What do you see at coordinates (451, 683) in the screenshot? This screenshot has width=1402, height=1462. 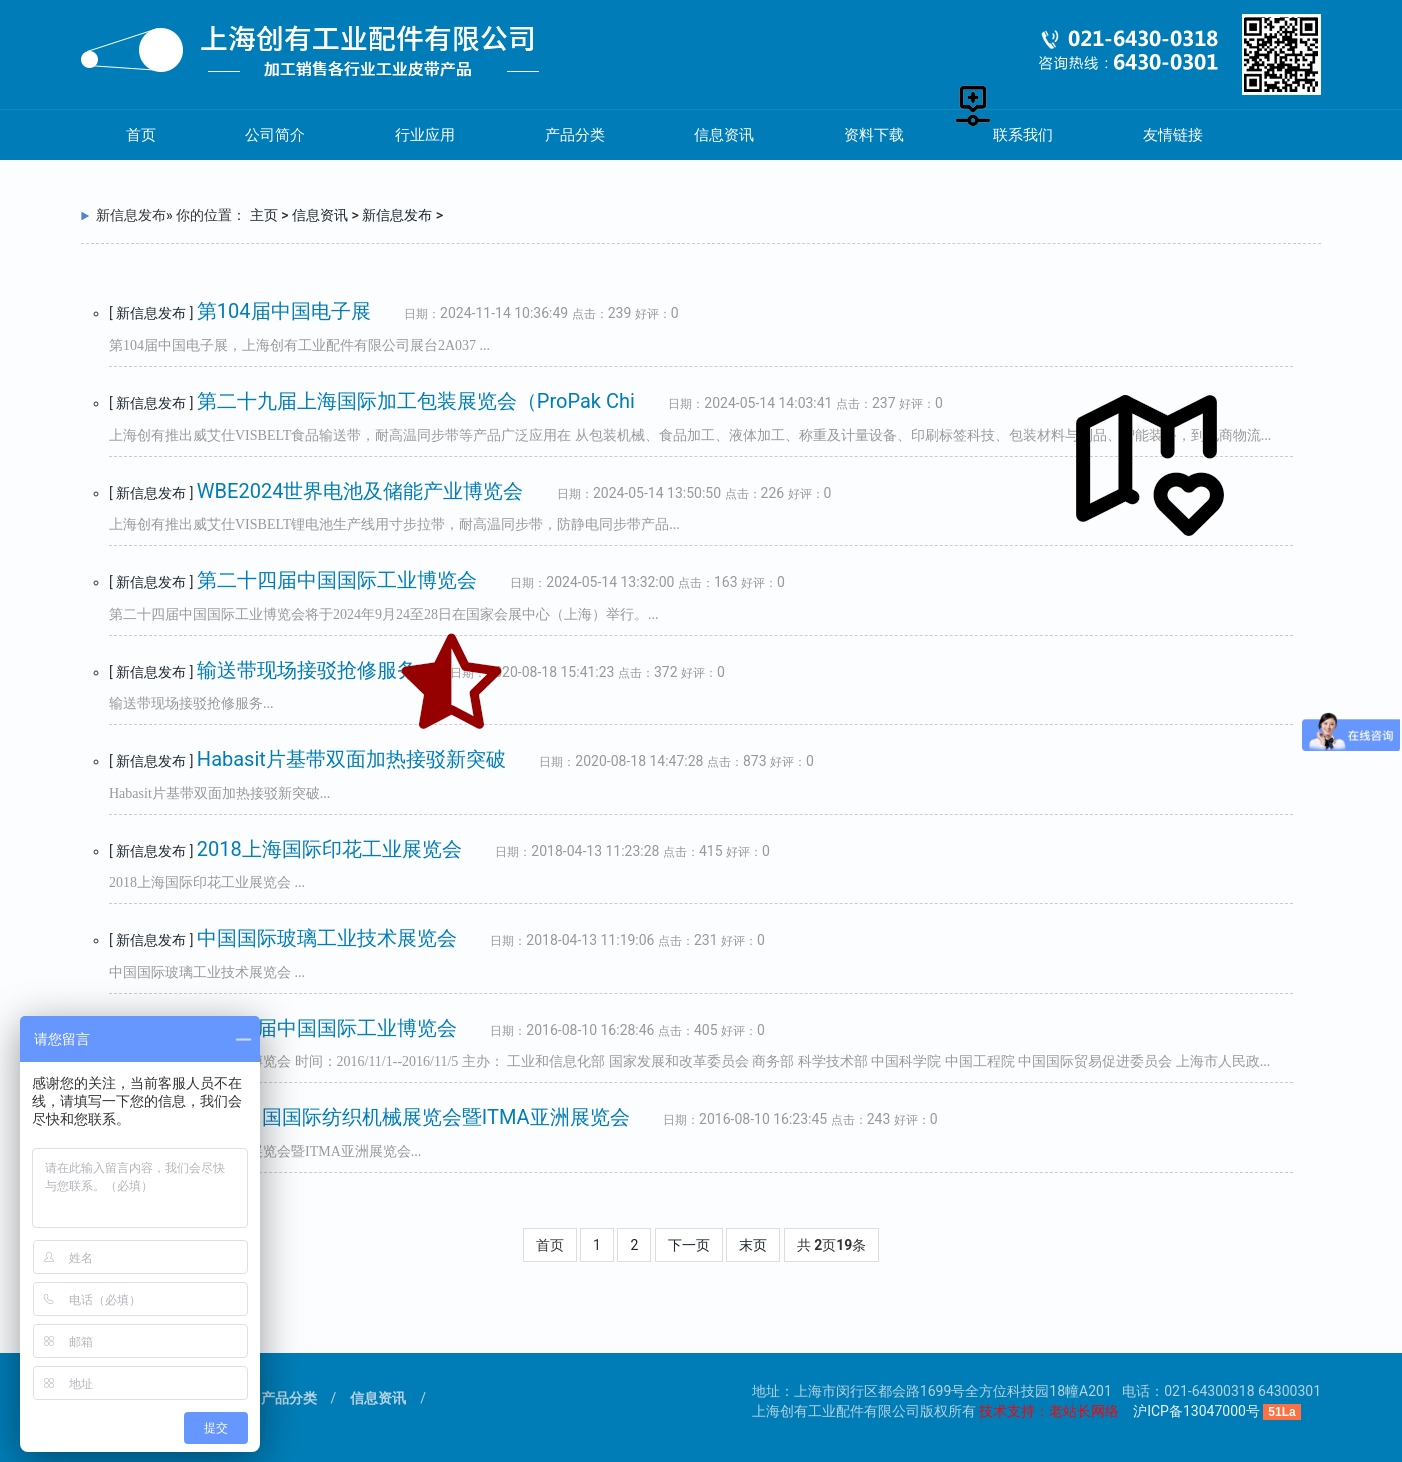 I see `indicates a partial or half-star rating` at bounding box center [451, 683].